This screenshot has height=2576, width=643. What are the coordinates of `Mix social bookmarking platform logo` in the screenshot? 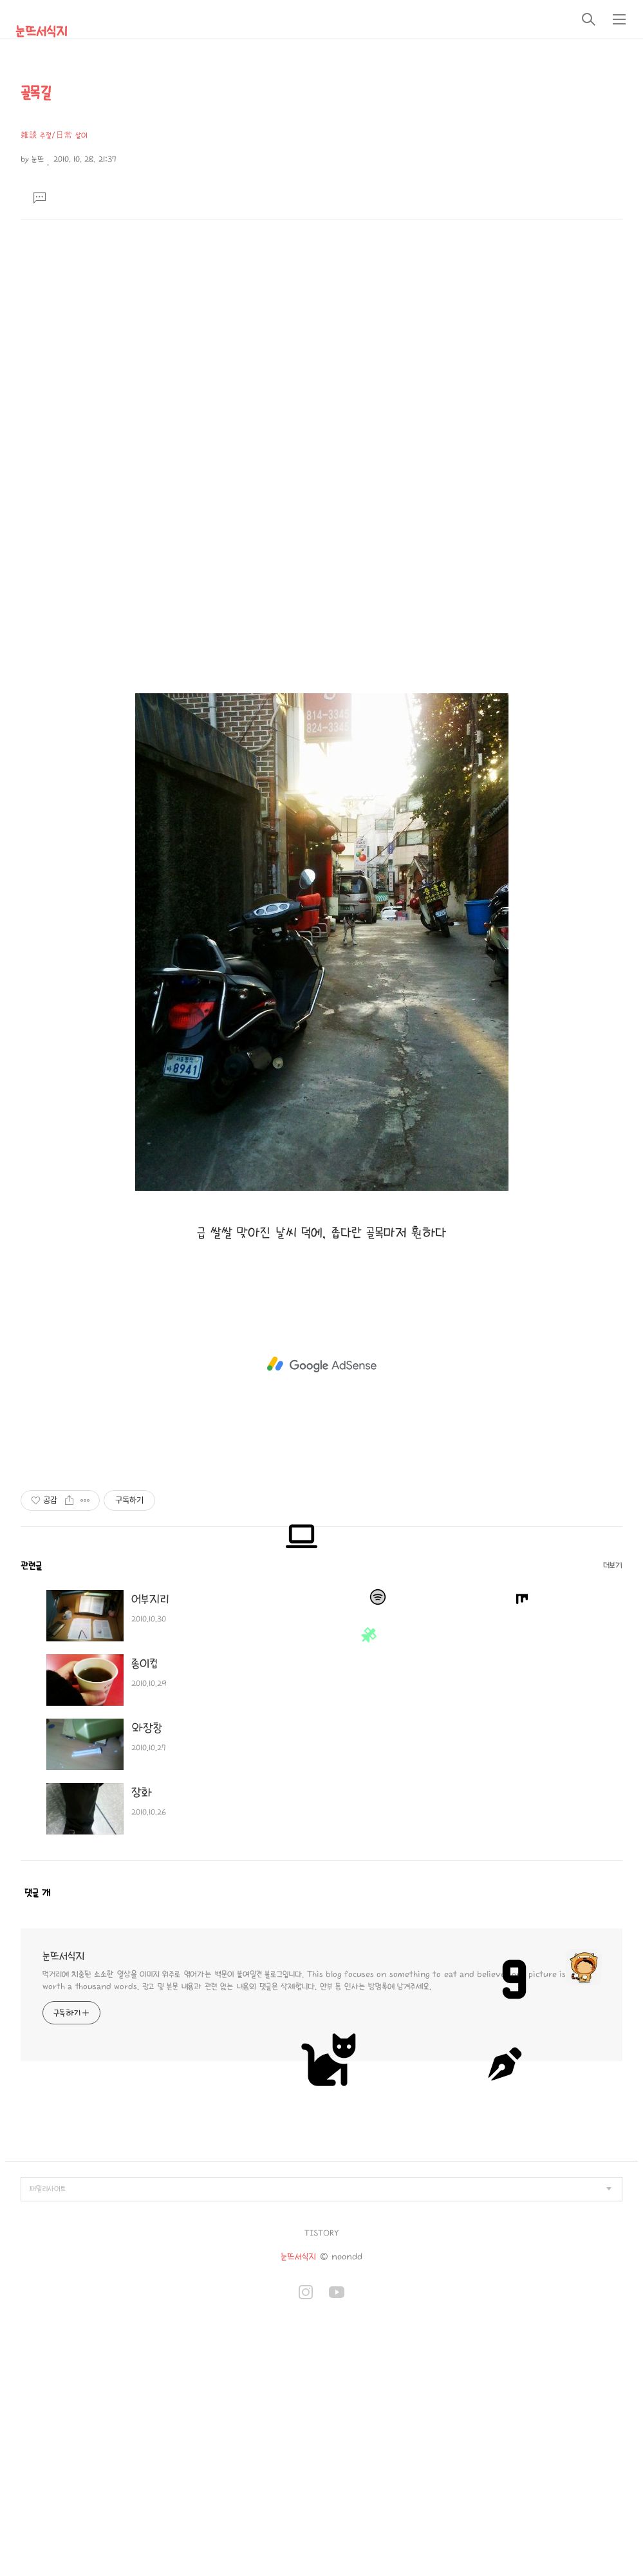 It's located at (522, 1599).